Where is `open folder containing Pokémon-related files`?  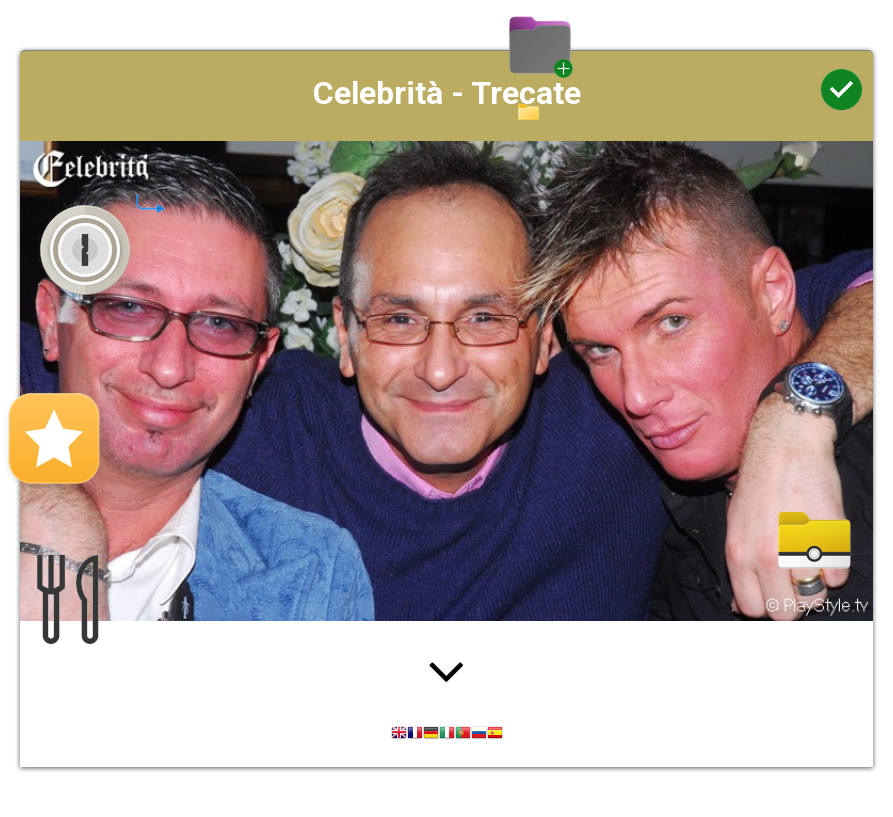
open folder containing Pokémon-related files is located at coordinates (814, 542).